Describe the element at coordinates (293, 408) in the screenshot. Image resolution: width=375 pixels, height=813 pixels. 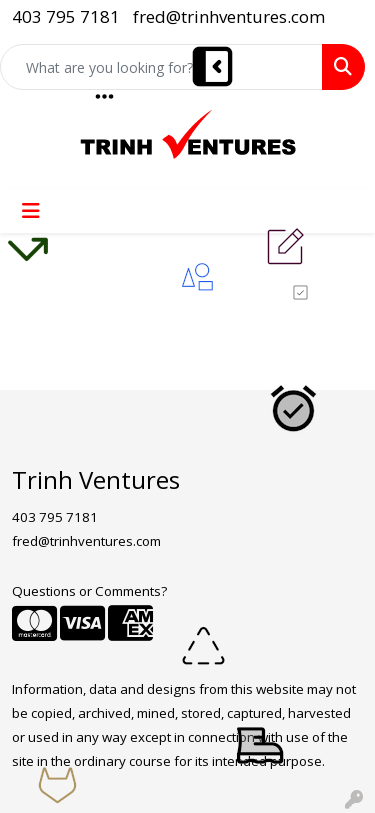
I see `alarm is set and active` at that location.